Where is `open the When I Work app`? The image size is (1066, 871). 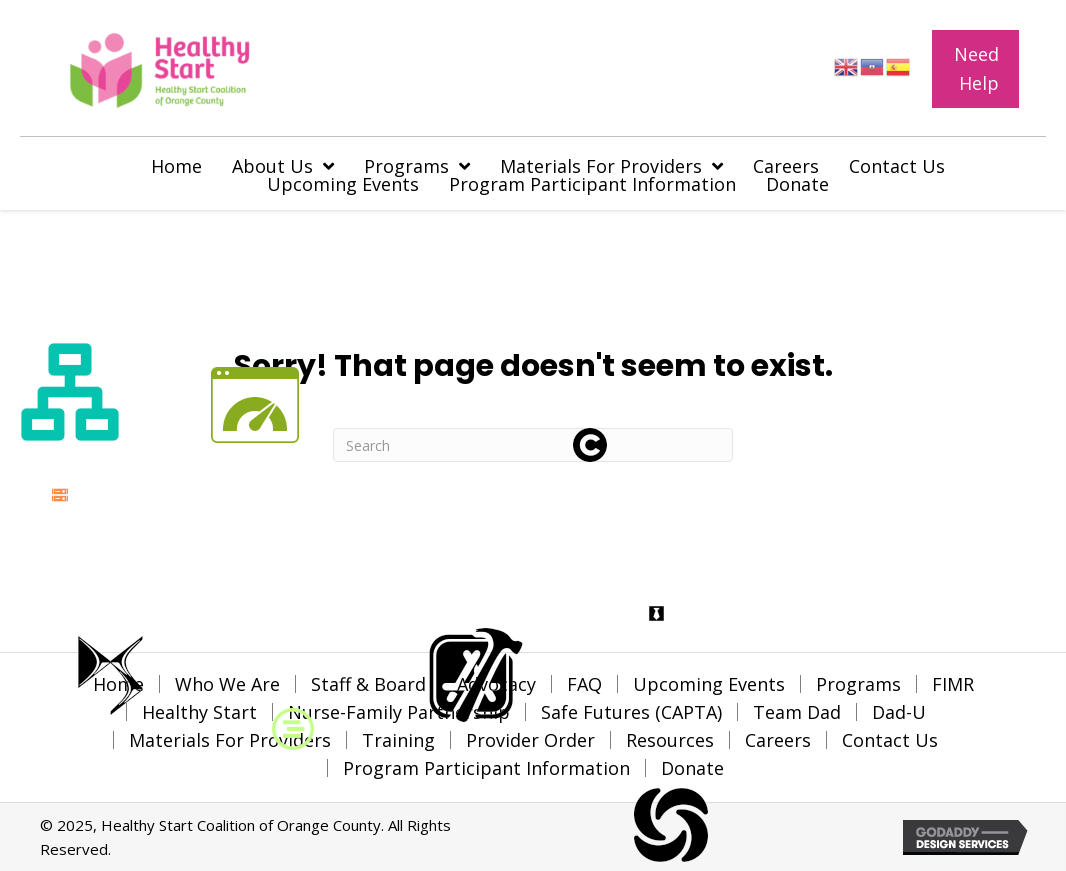
open the When I Work app is located at coordinates (293, 729).